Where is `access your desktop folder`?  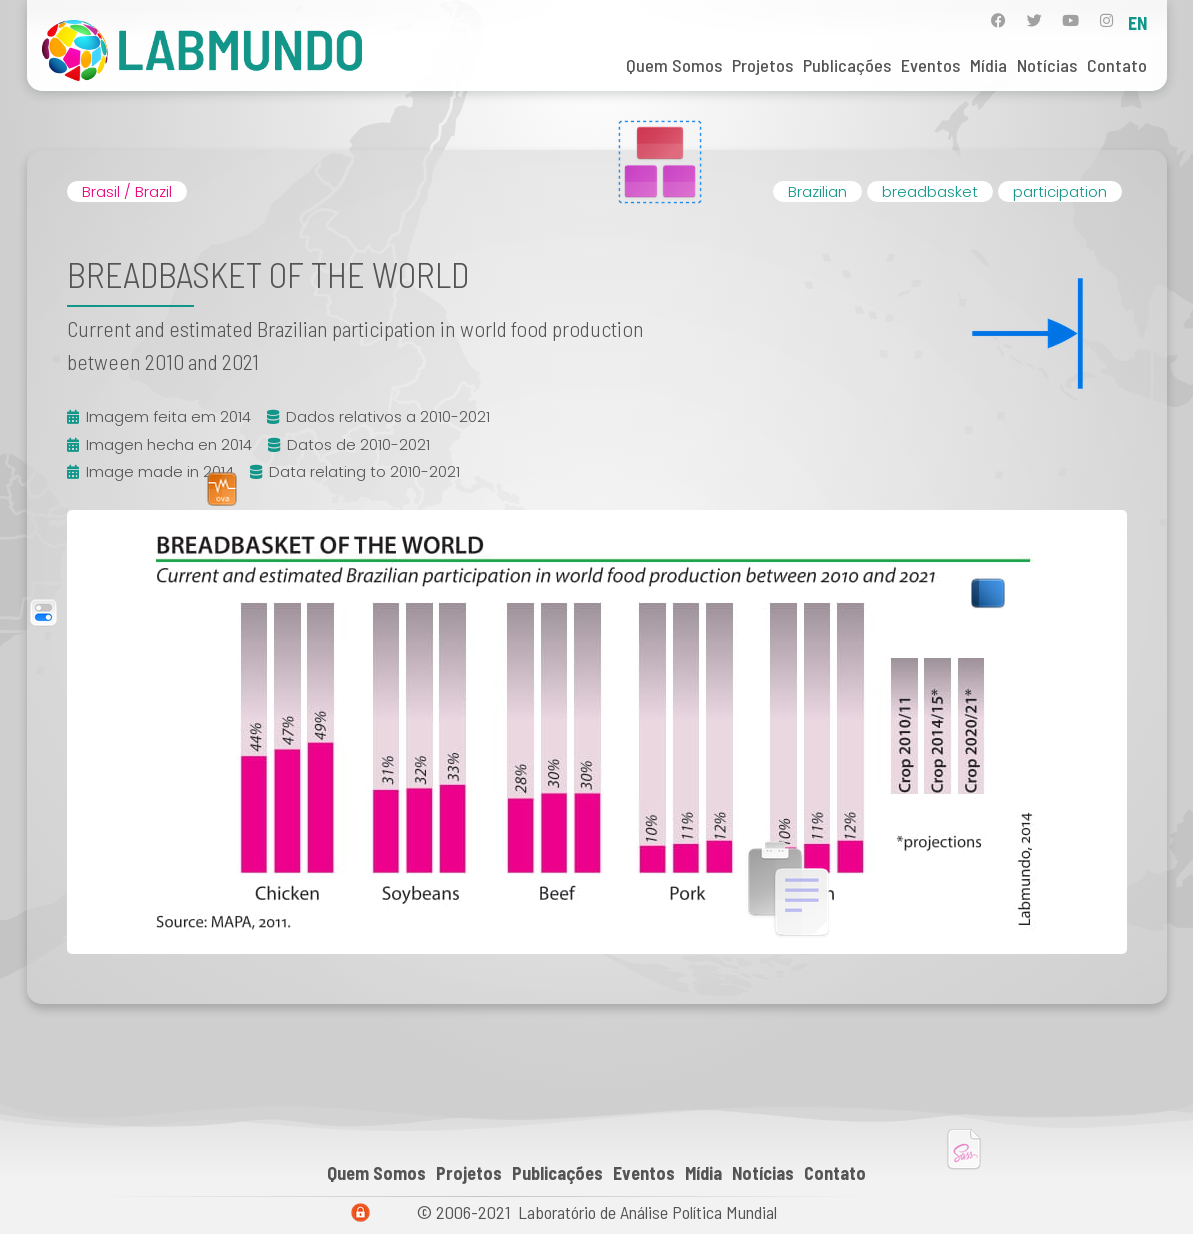 access your desktop folder is located at coordinates (988, 592).